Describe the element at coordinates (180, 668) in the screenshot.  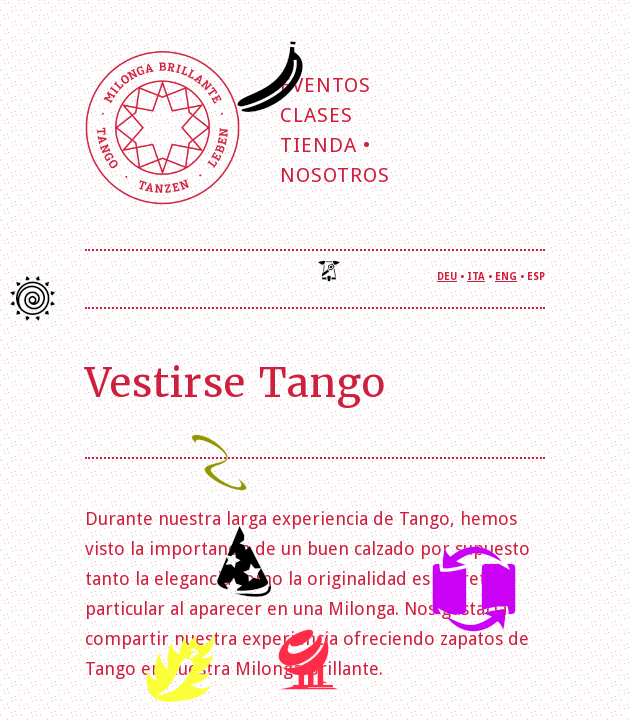
I see `select pimiento or pepper ingredient` at that location.